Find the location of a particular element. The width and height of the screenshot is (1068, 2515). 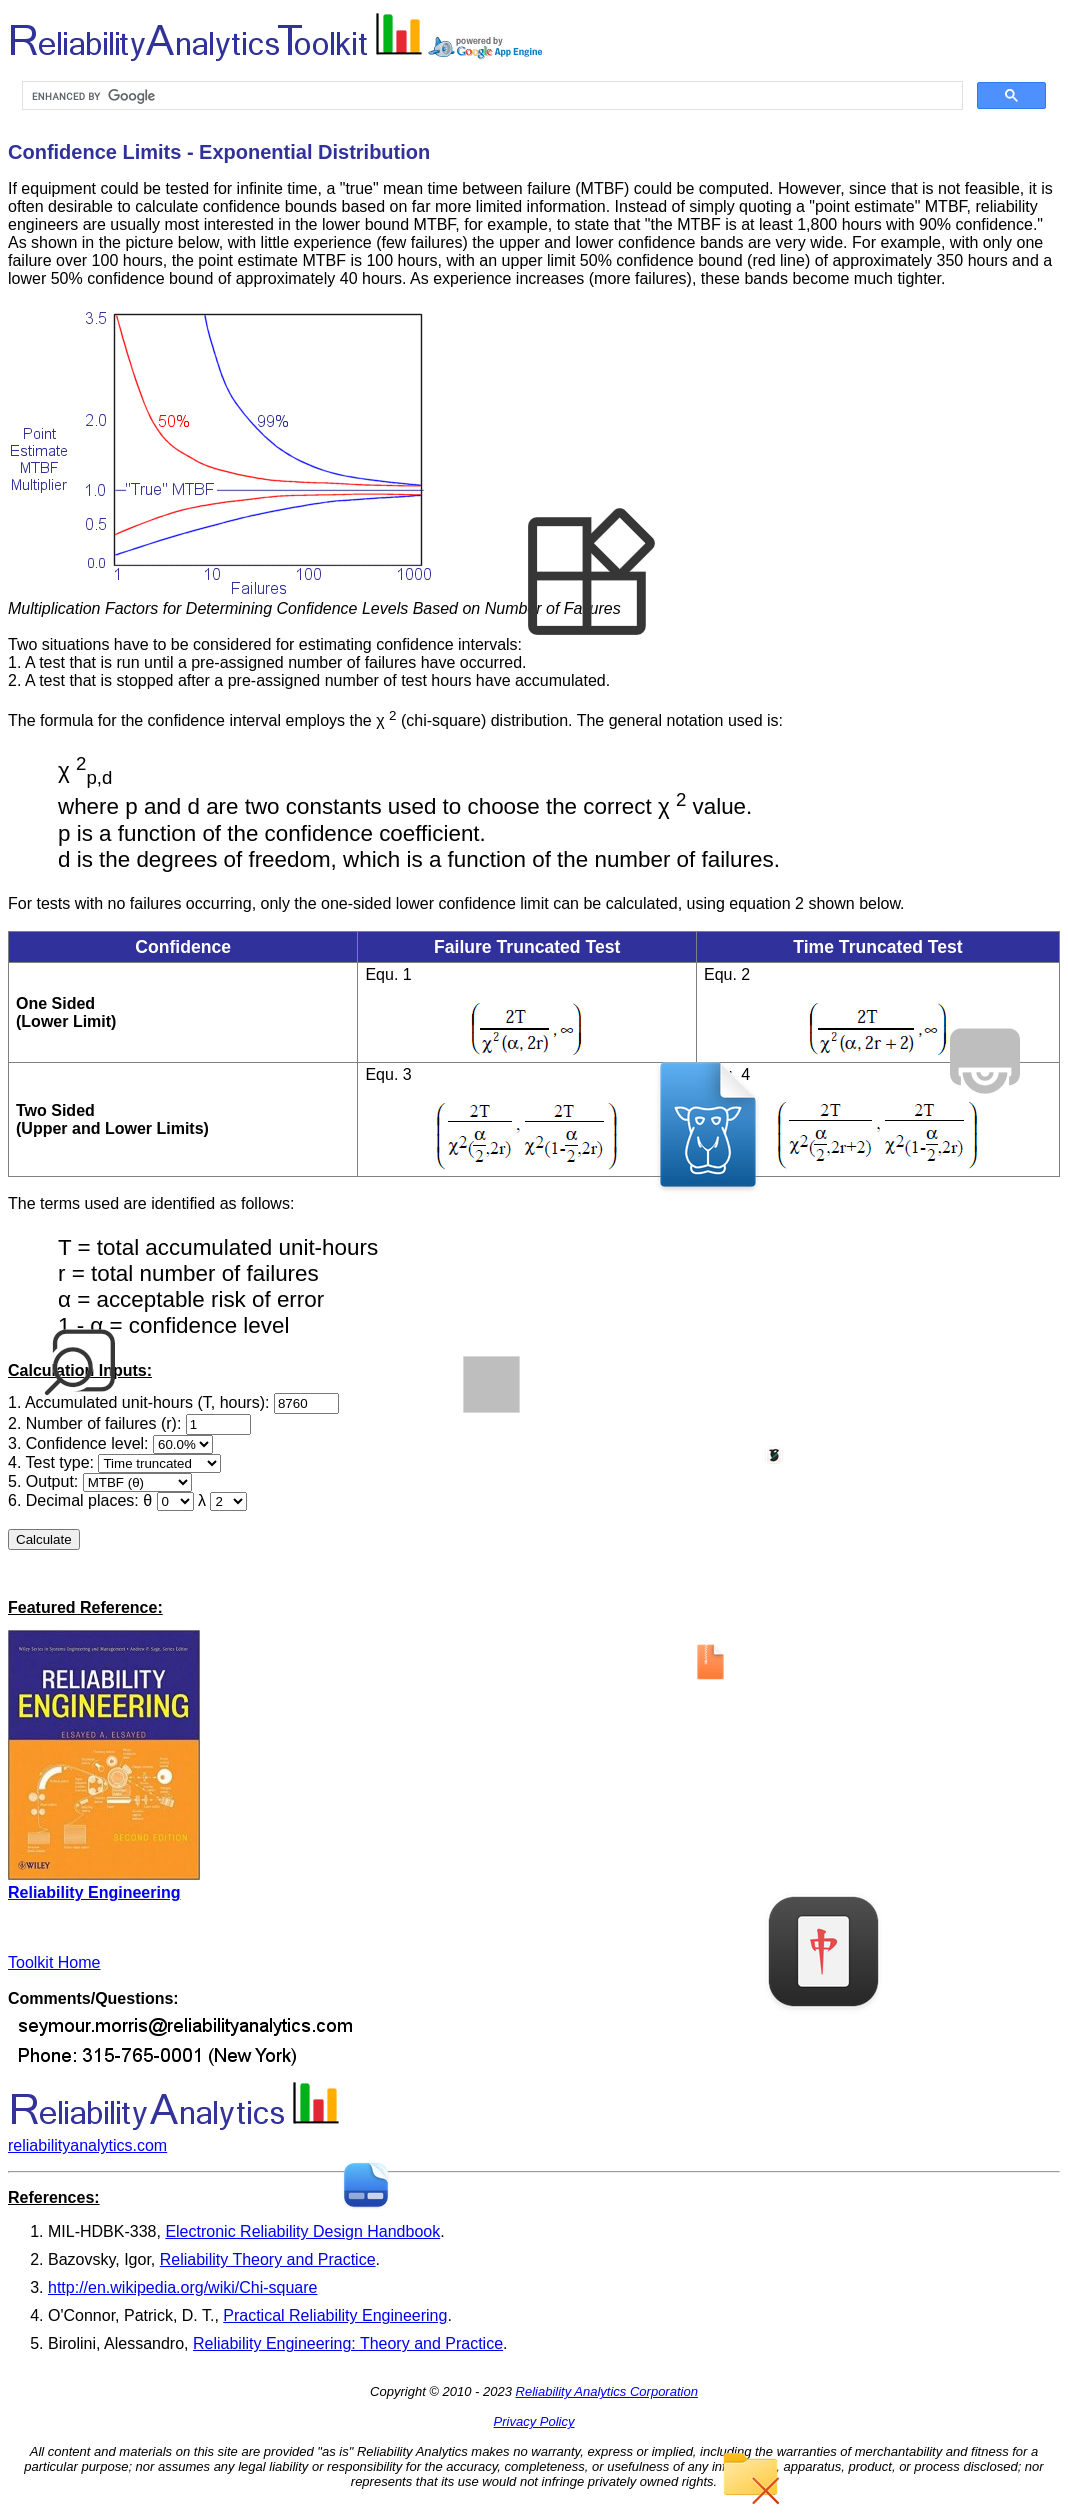

install new software or application is located at coordinates (591, 571).